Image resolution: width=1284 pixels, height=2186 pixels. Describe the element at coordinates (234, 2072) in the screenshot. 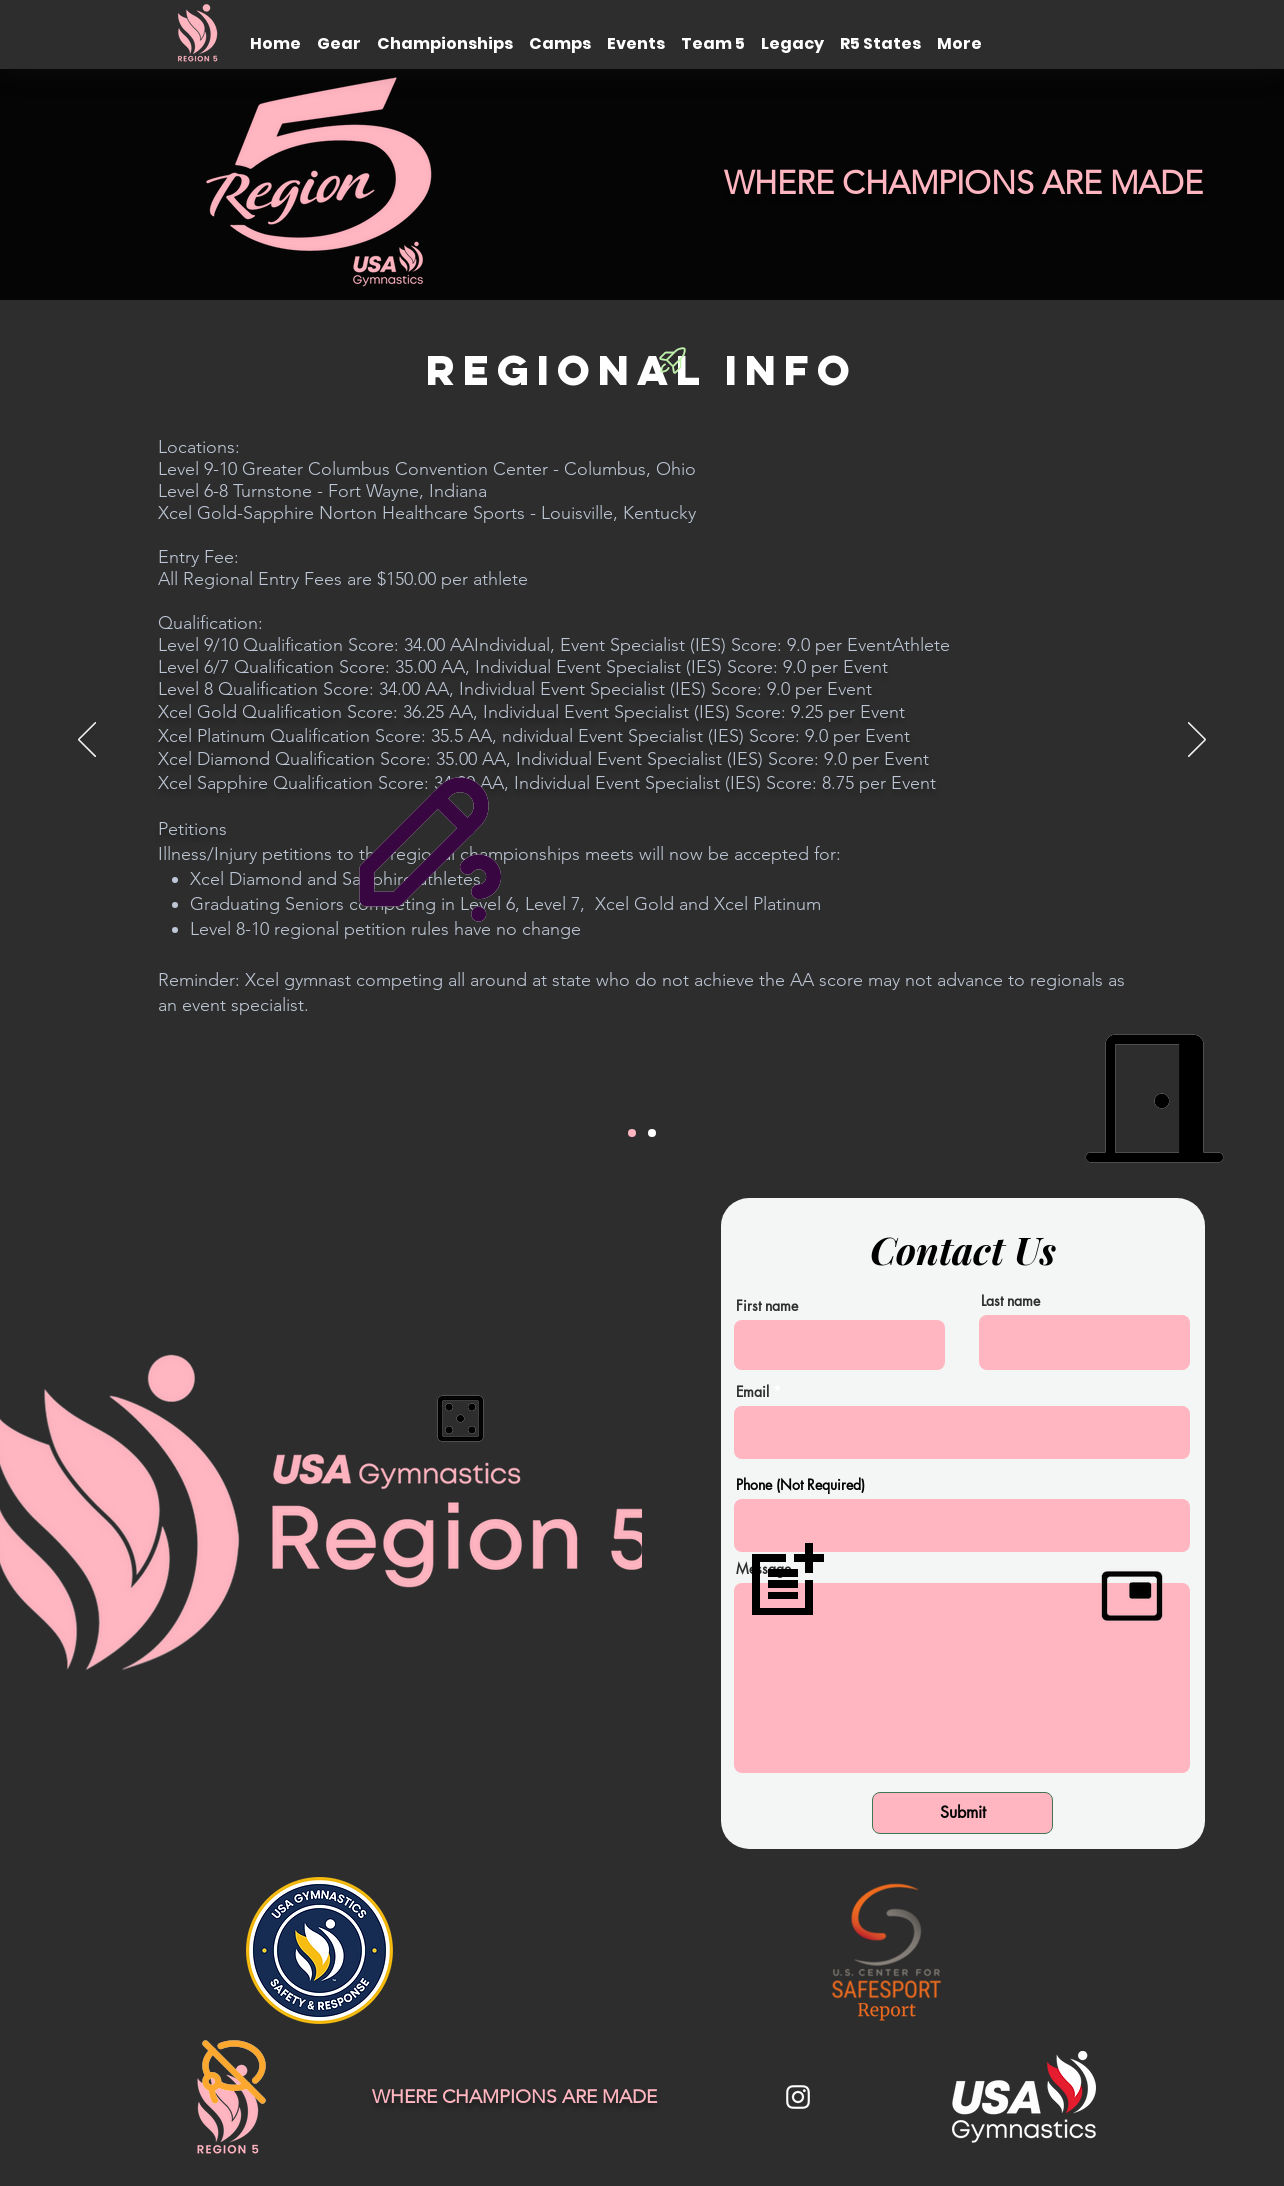

I see `disable lasso selection tool` at that location.